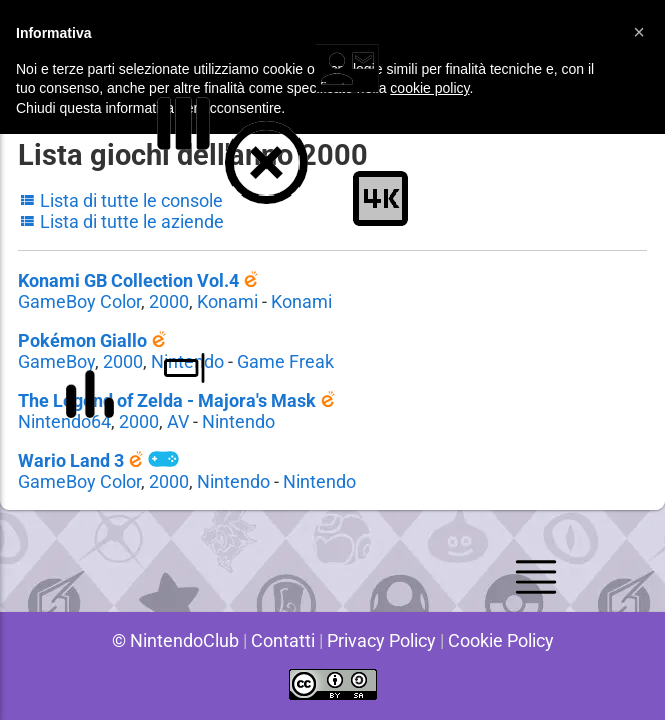 The image size is (665, 720). I want to click on switch to three-column layout, so click(183, 123).